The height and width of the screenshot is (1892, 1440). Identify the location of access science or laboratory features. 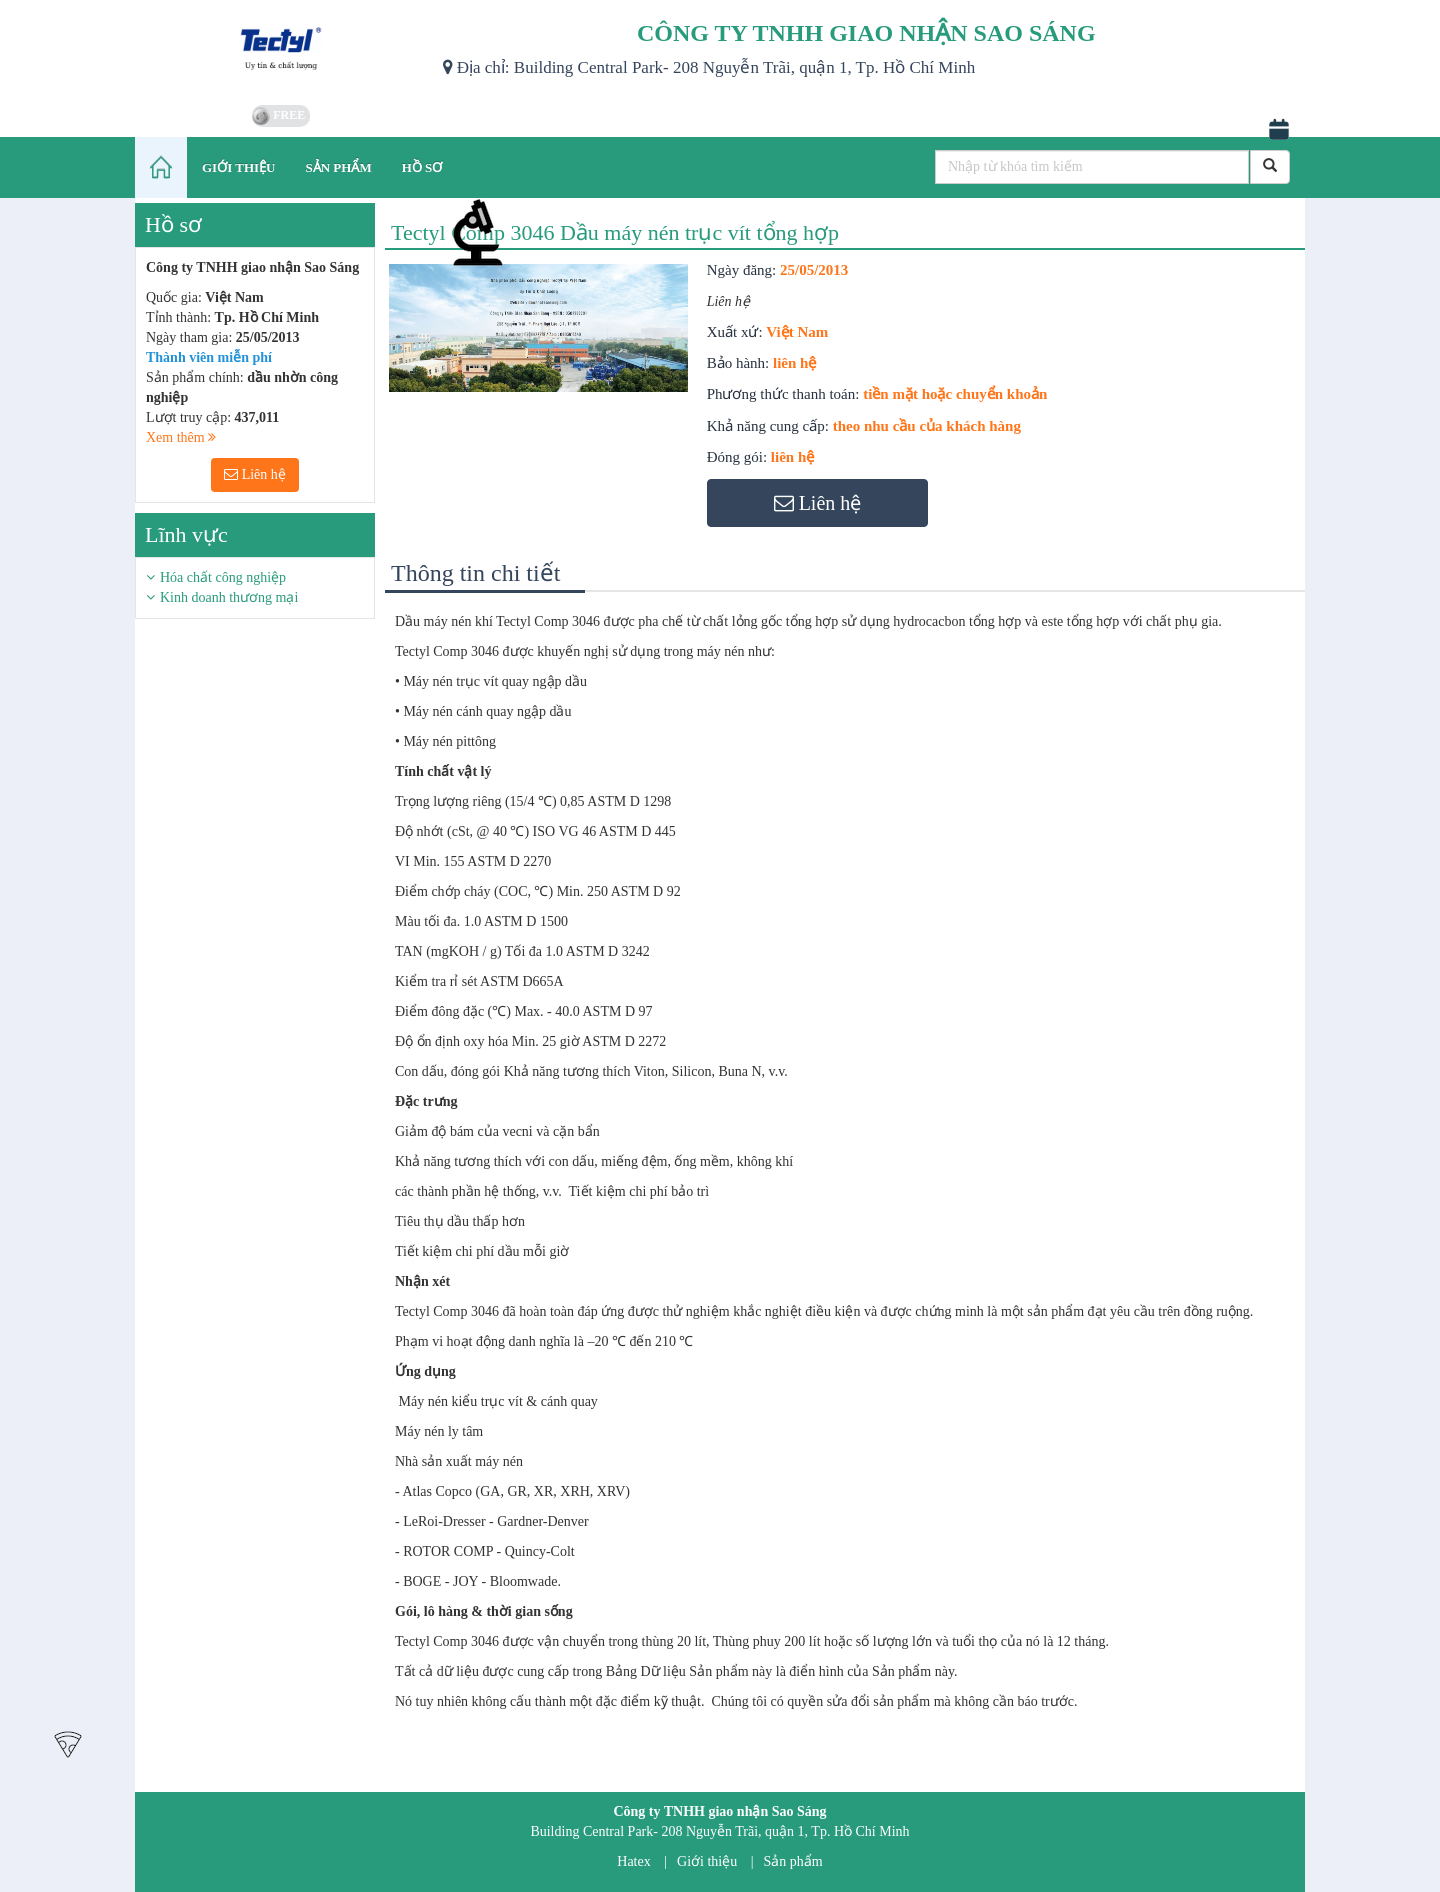
(478, 234).